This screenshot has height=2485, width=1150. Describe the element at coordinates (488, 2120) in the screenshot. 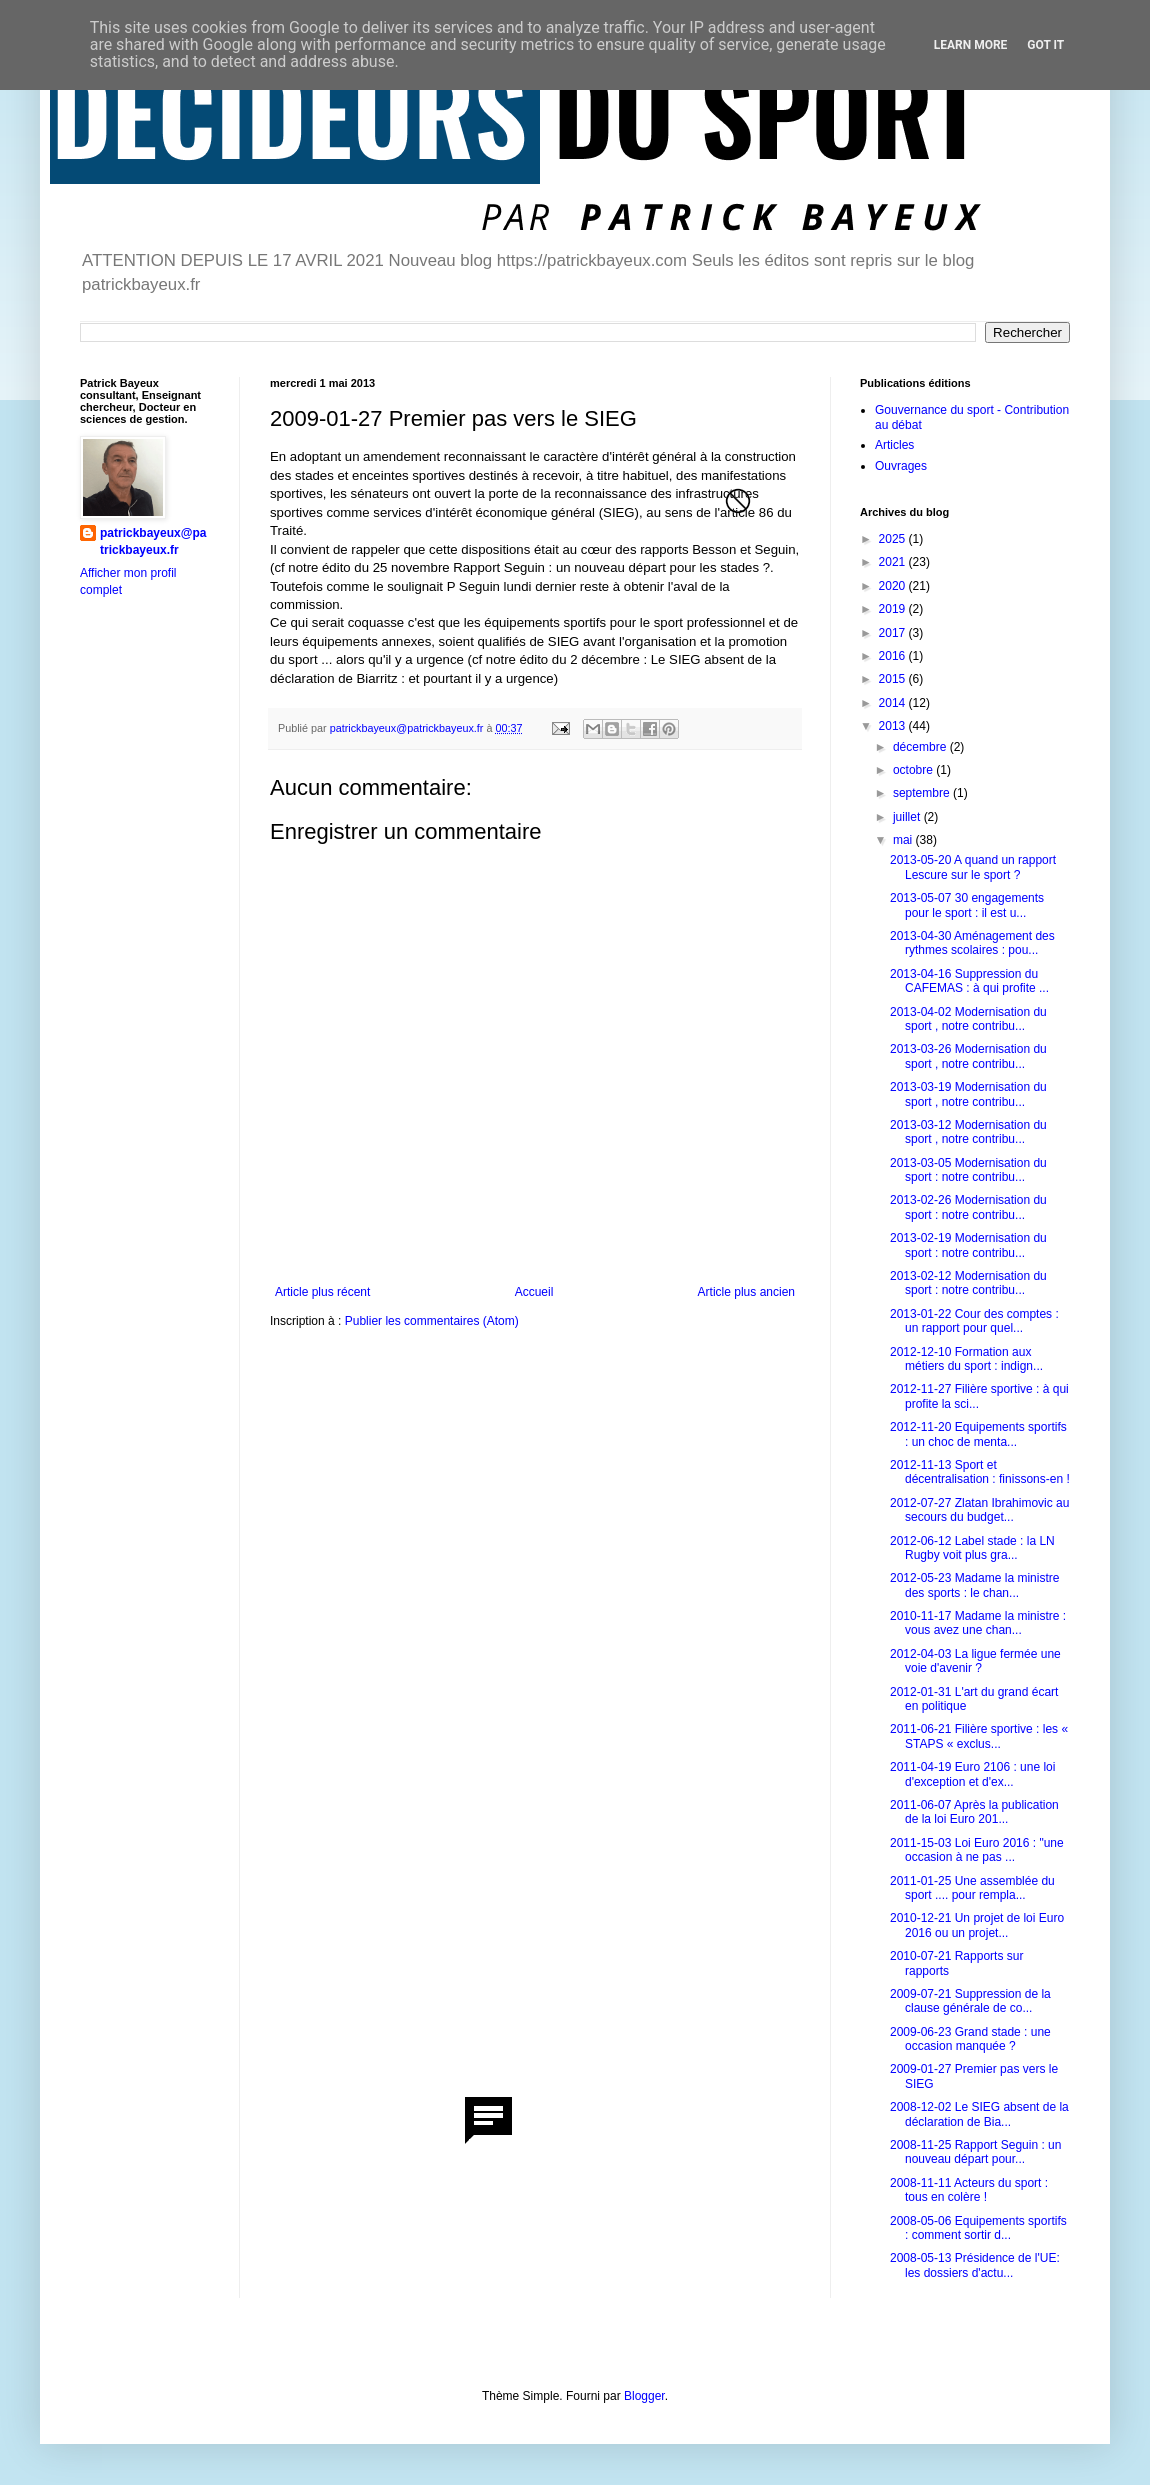

I see `open chat or messaging` at that location.